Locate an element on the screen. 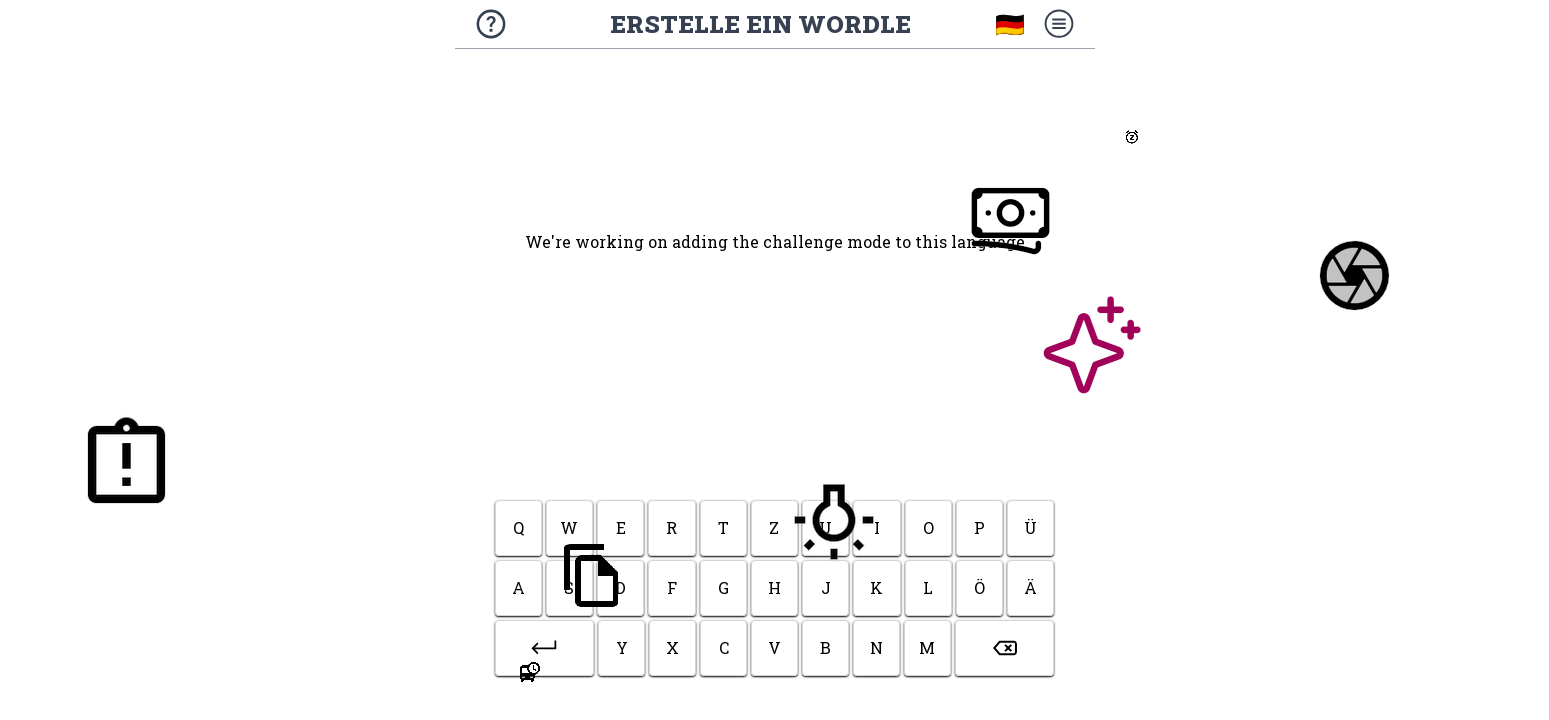  open camera to take a photo is located at coordinates (1354, 275).